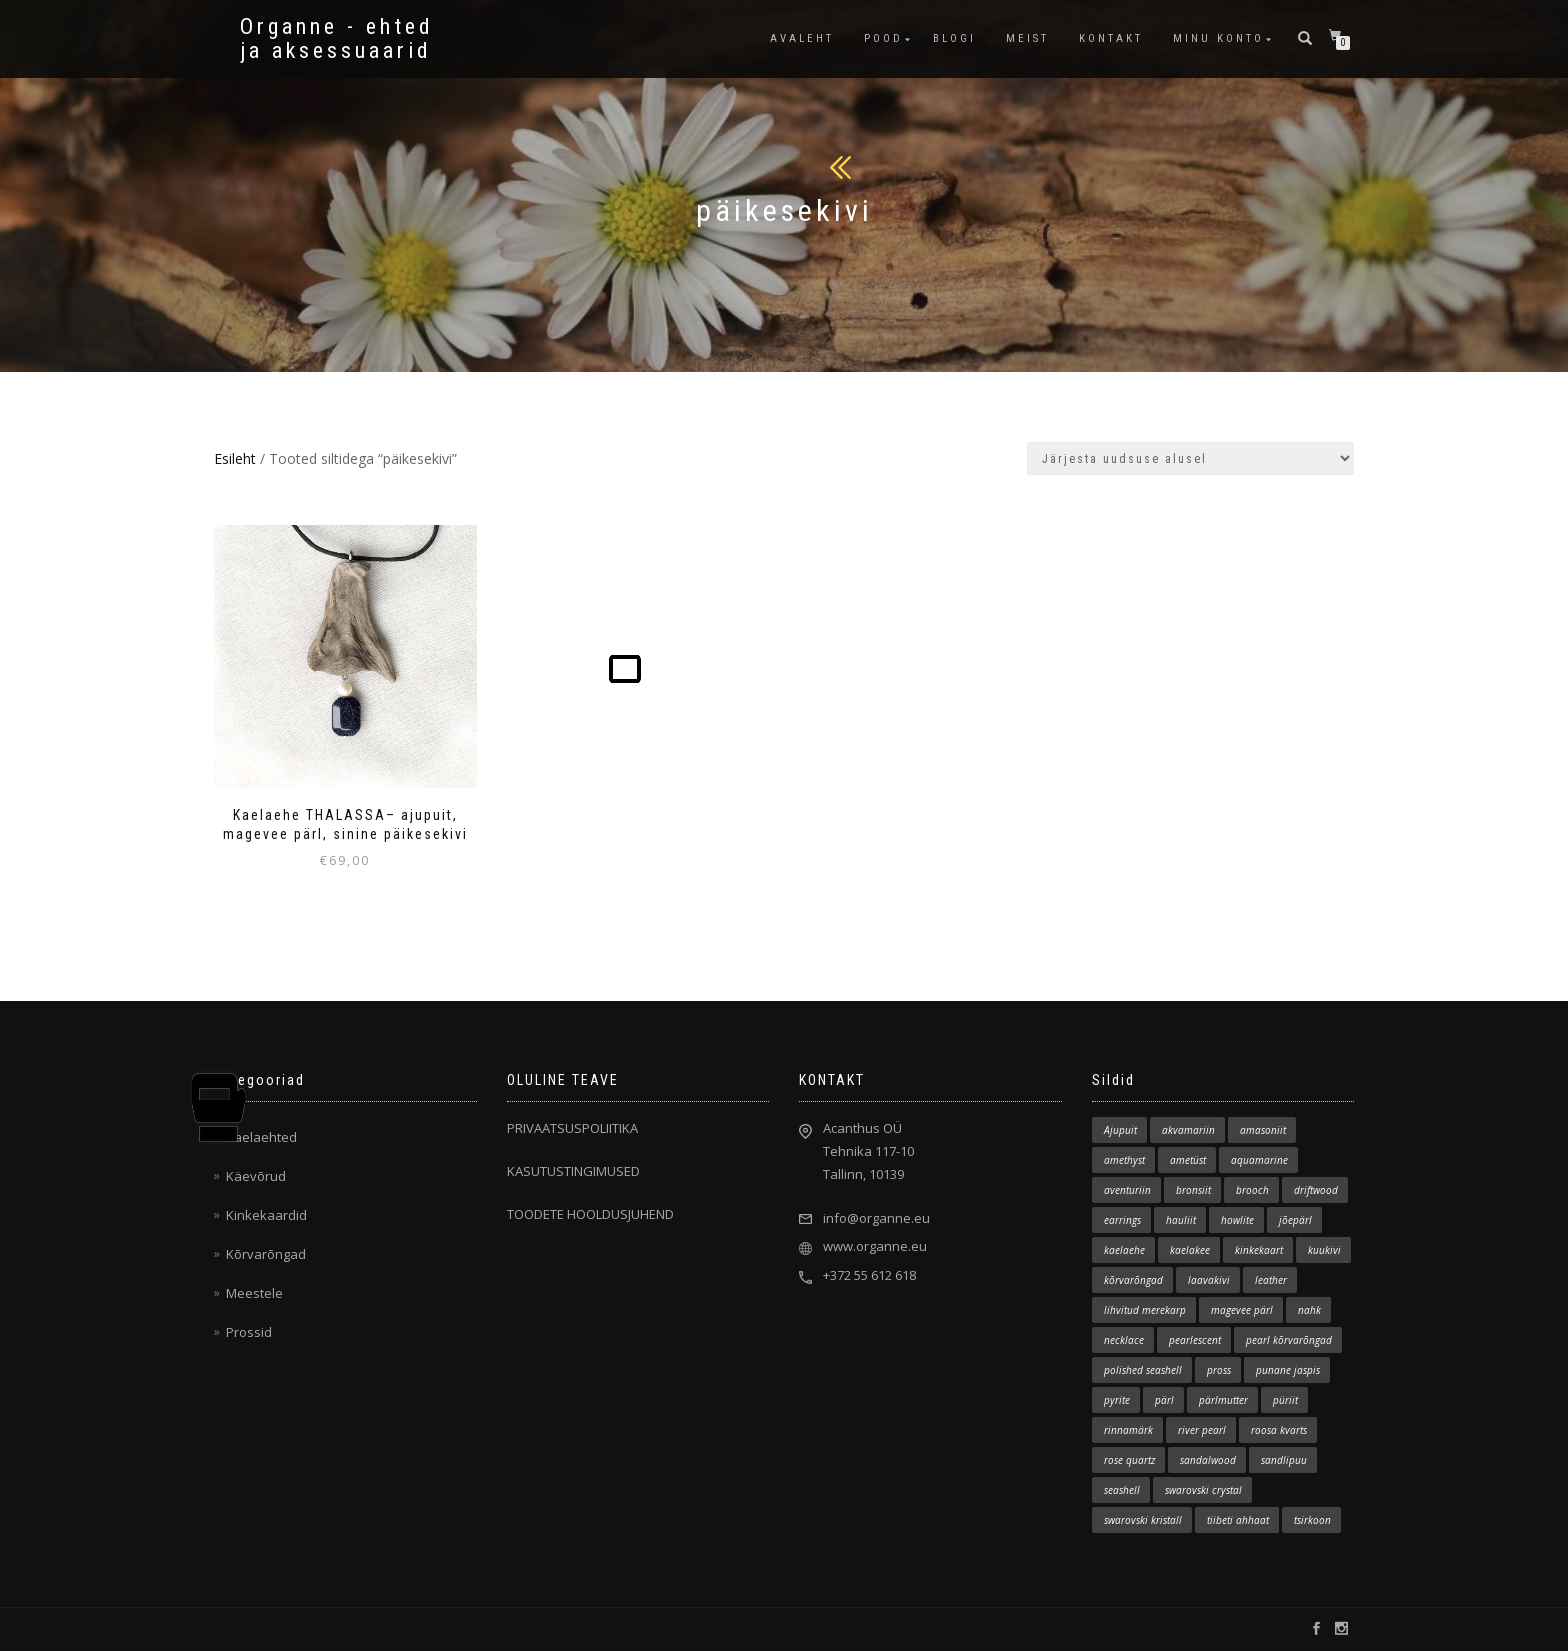 This screenshot has height=1651, width=1568. Describe the element at coordinates (840, 167) in the screenshot. I see `go back to the beginning` at that location.